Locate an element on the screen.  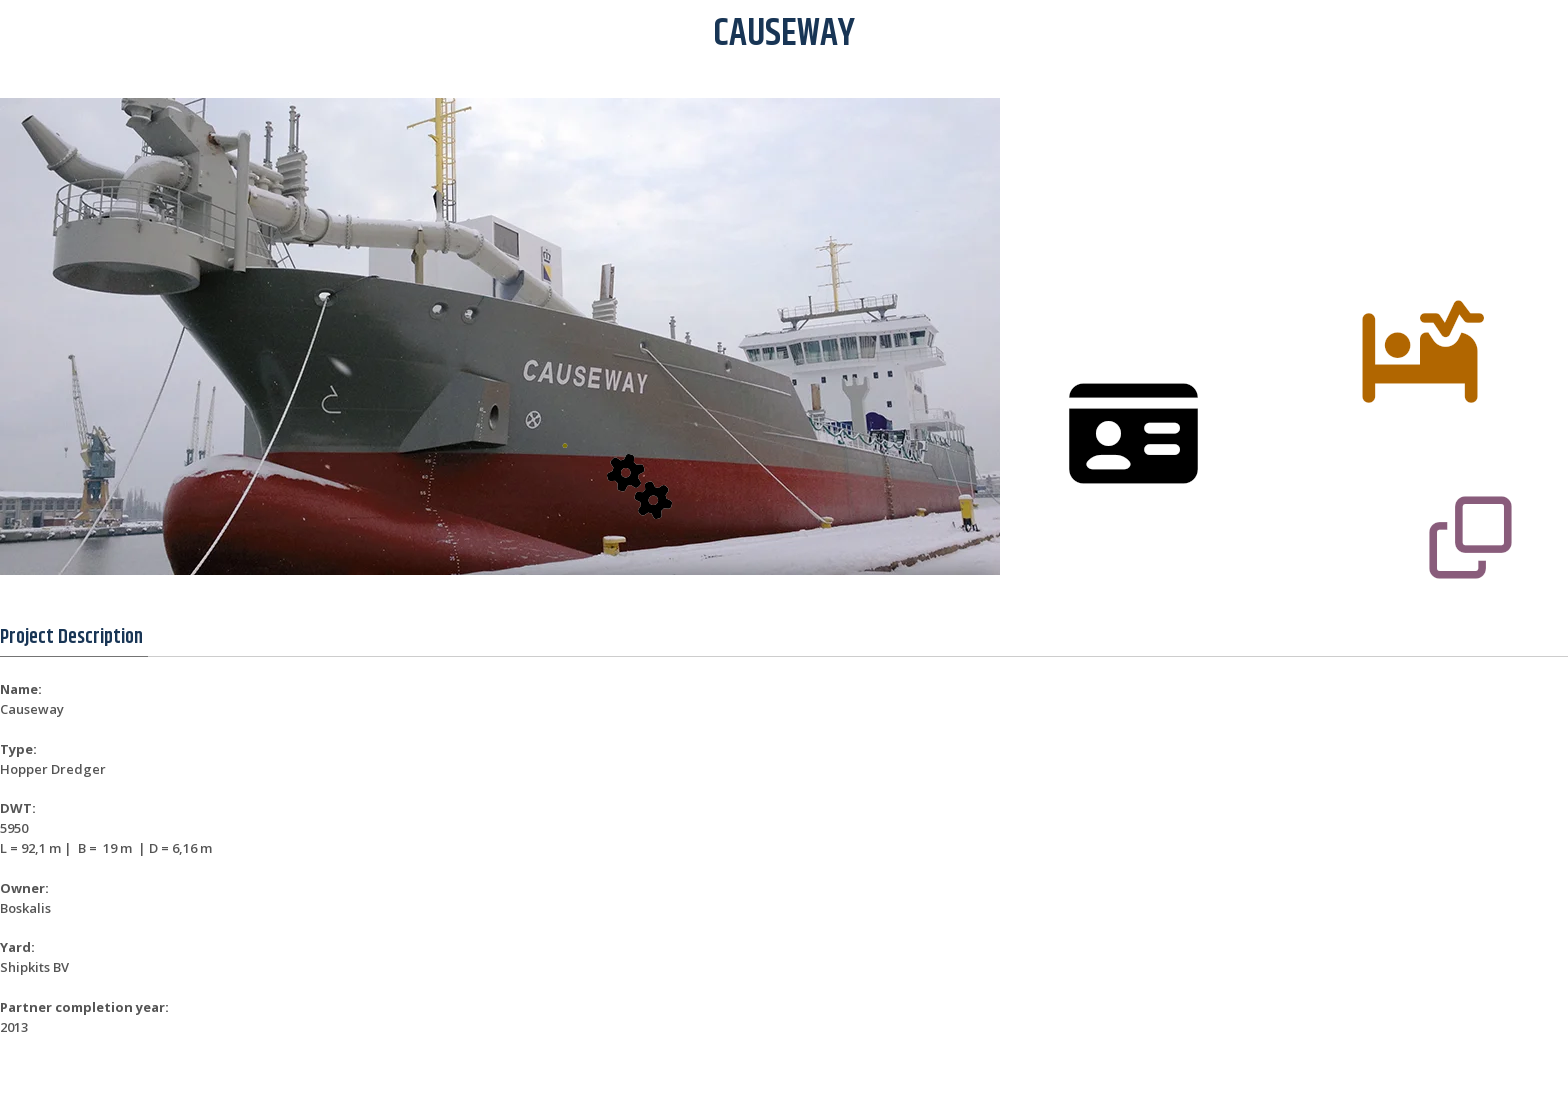
duplicate or copy this item is located at coordinates (1470, 537).